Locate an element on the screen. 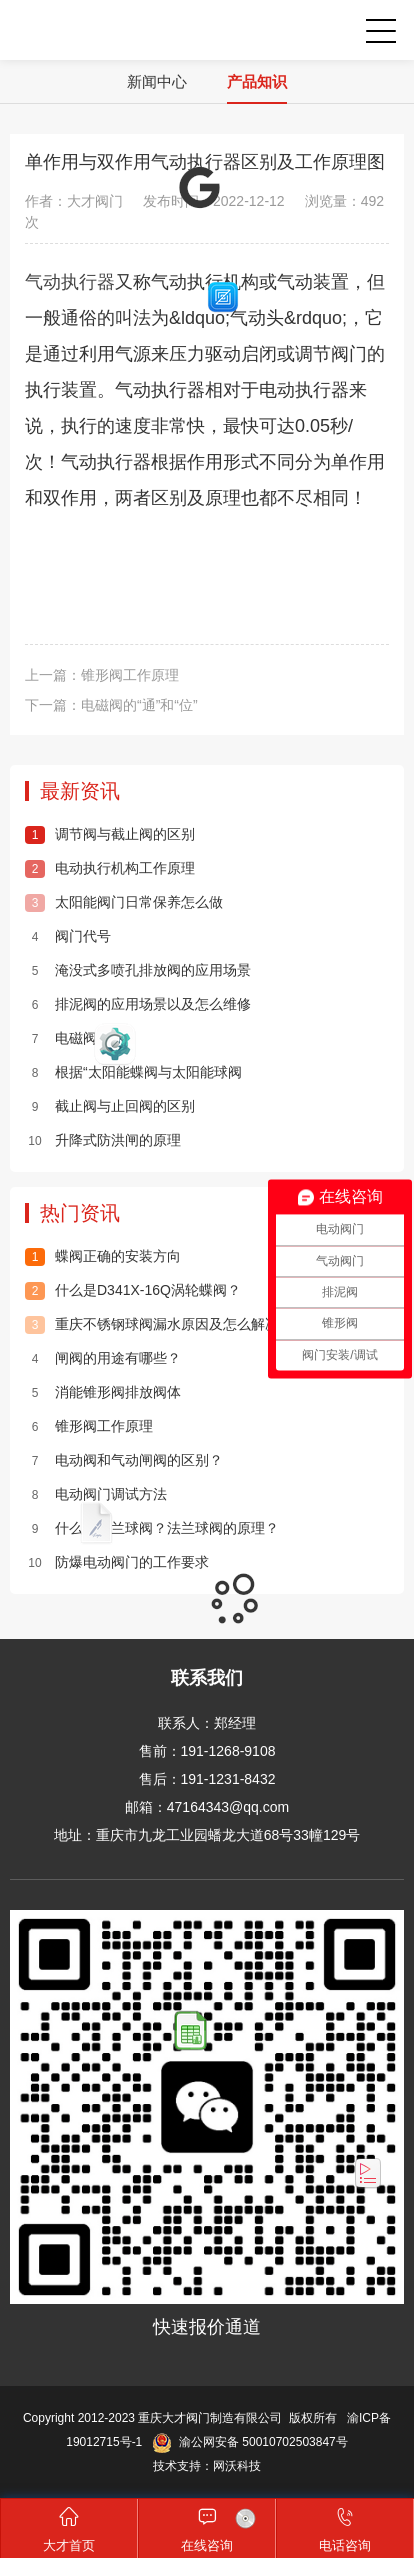  sign in with your Google account is located at coordinates (199, 187).